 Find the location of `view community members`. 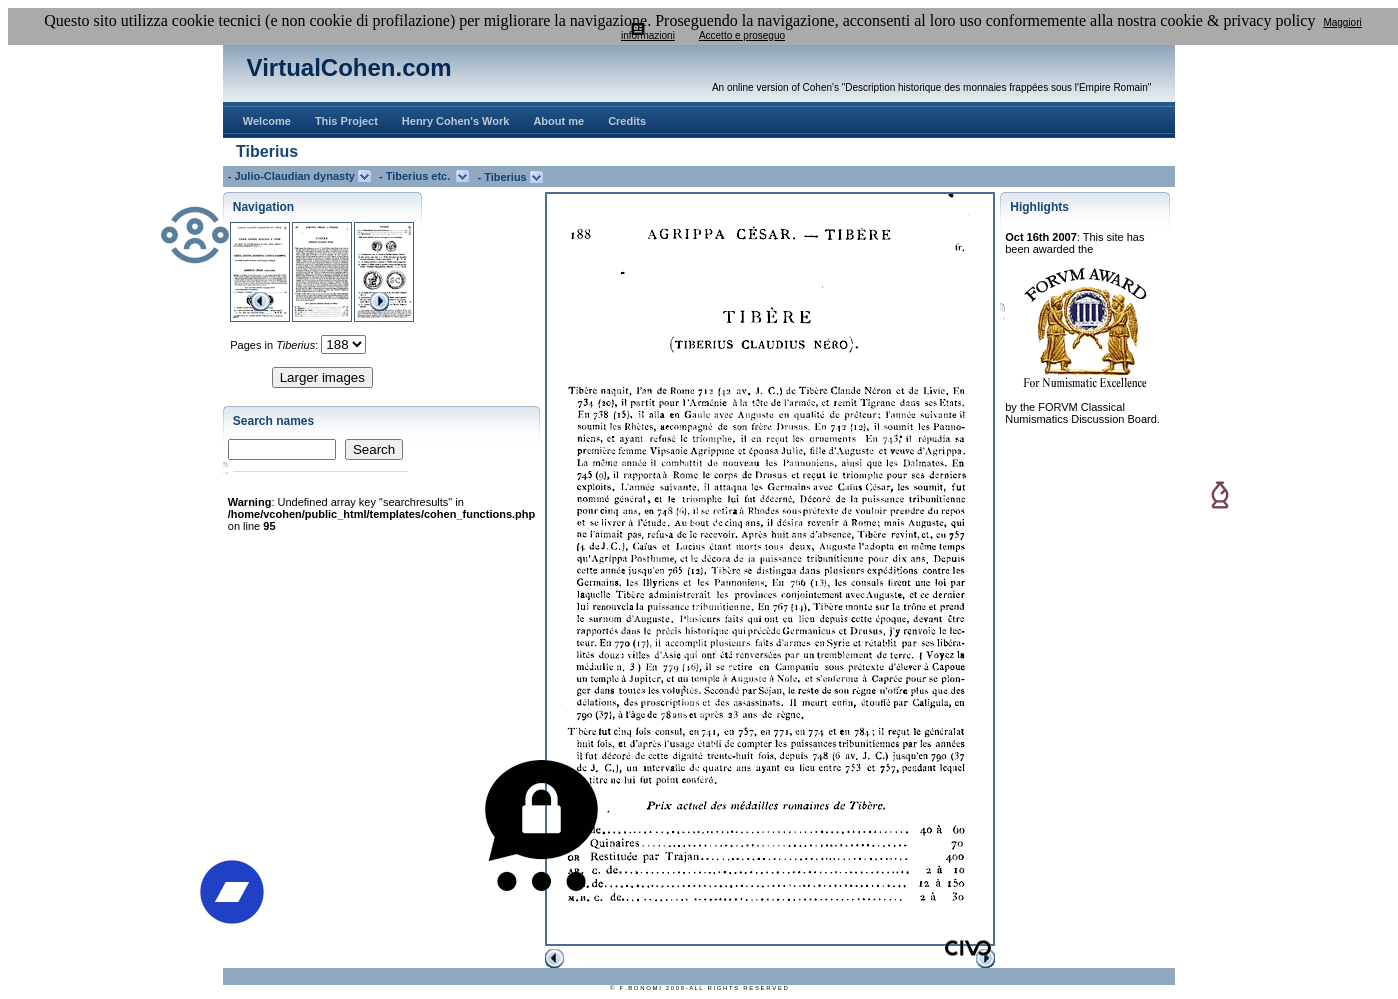

view community members is located at coordinates (195, 235).